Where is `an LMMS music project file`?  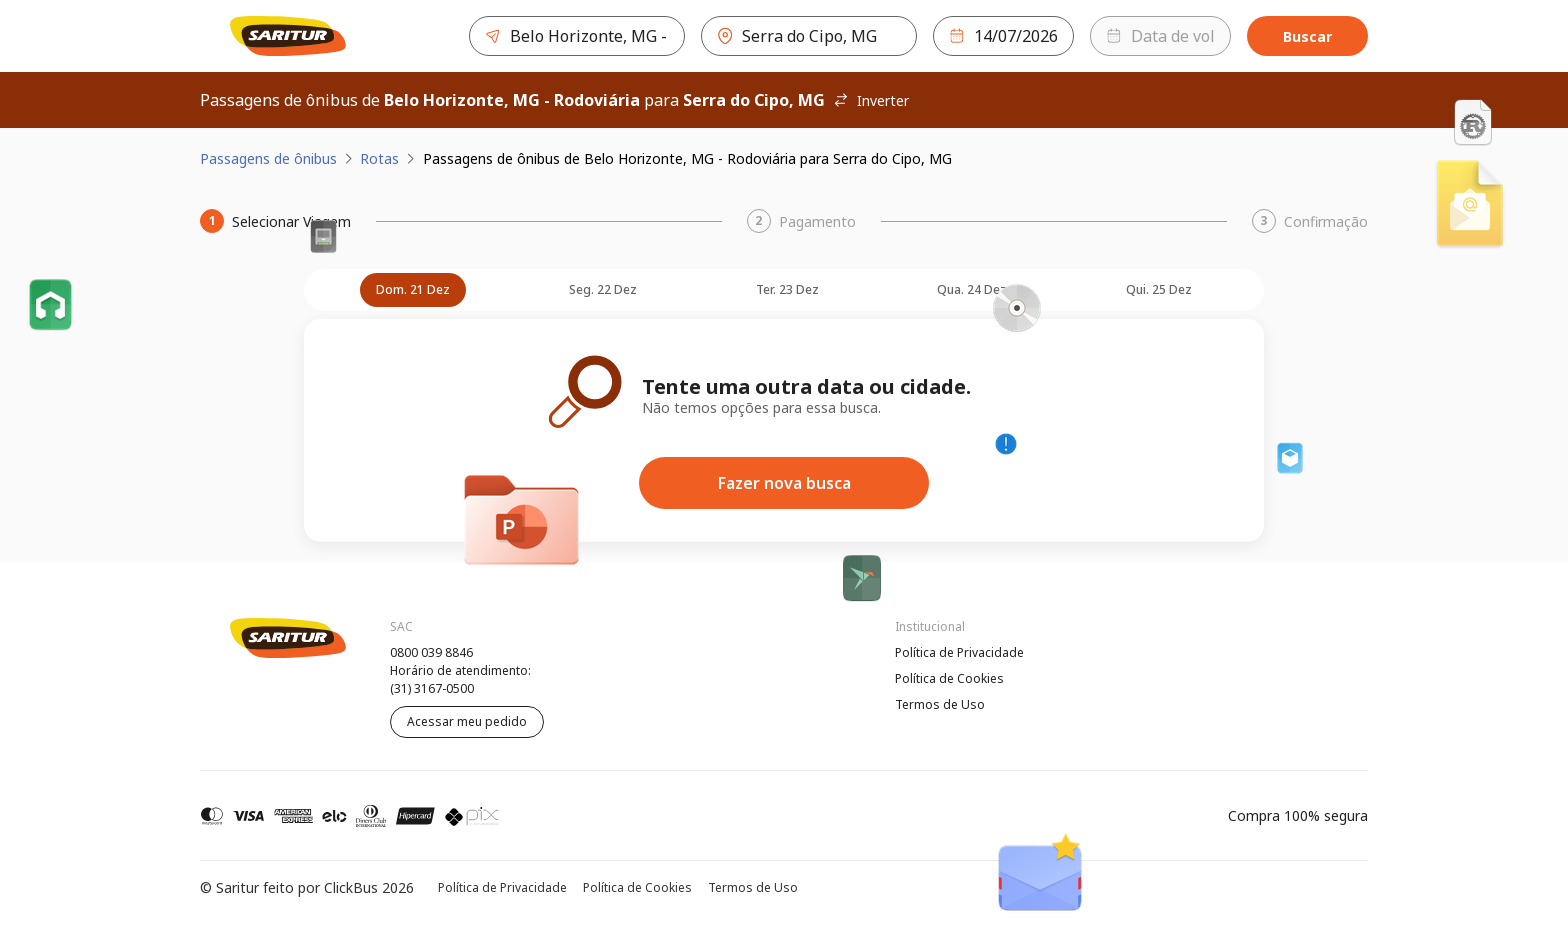 an LMMS music project file is located at coordinates (50, 304).